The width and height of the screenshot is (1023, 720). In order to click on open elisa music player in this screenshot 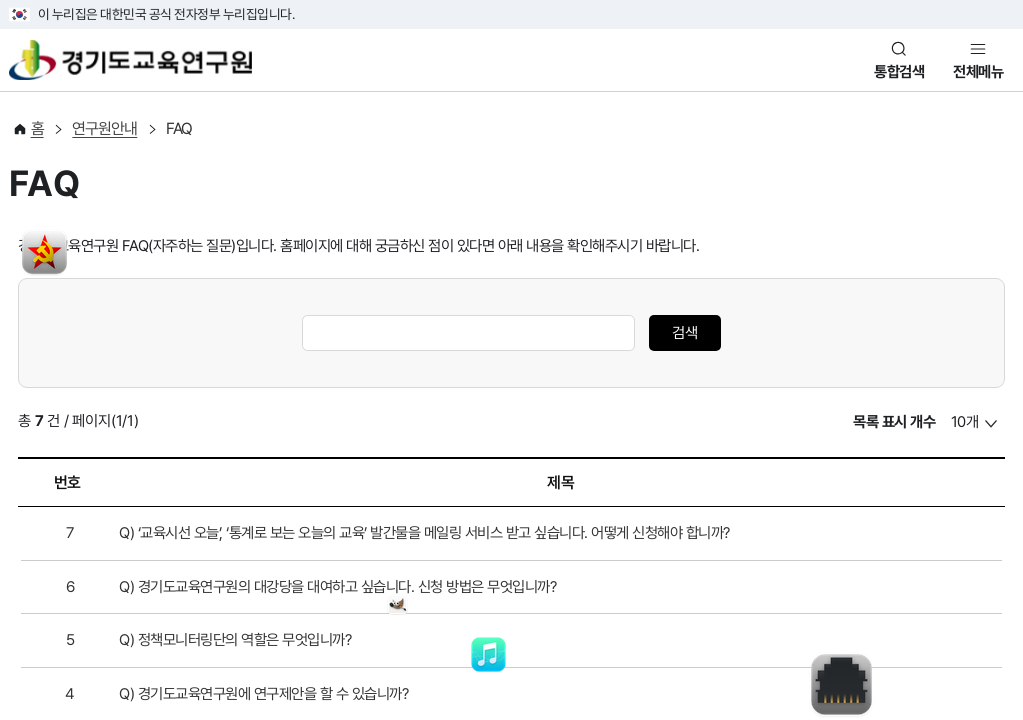, I will do `click(488, 654)`.